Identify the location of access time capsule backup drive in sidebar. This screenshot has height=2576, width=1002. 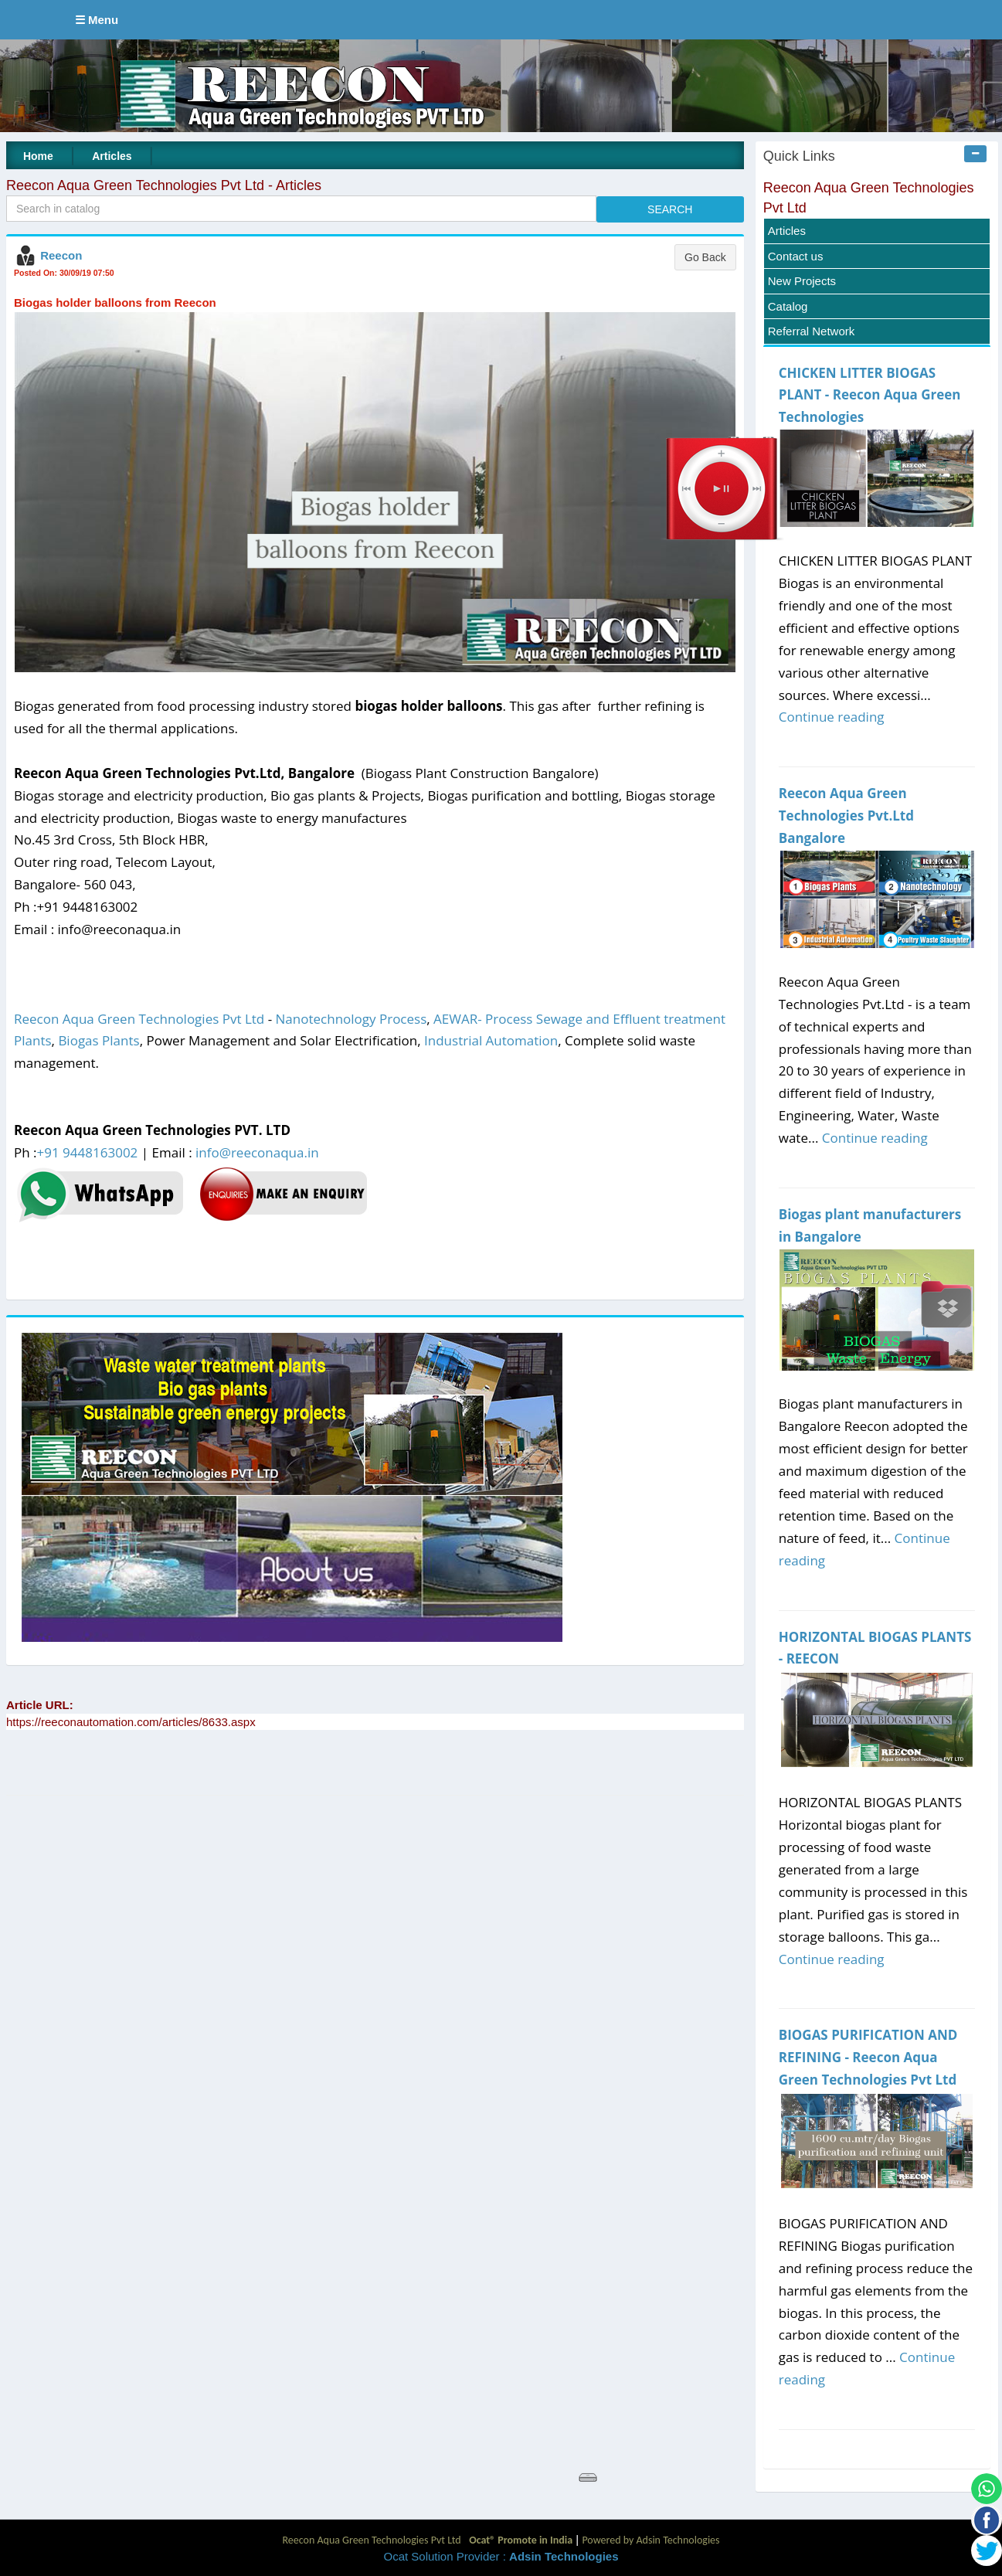
(588, 2477).